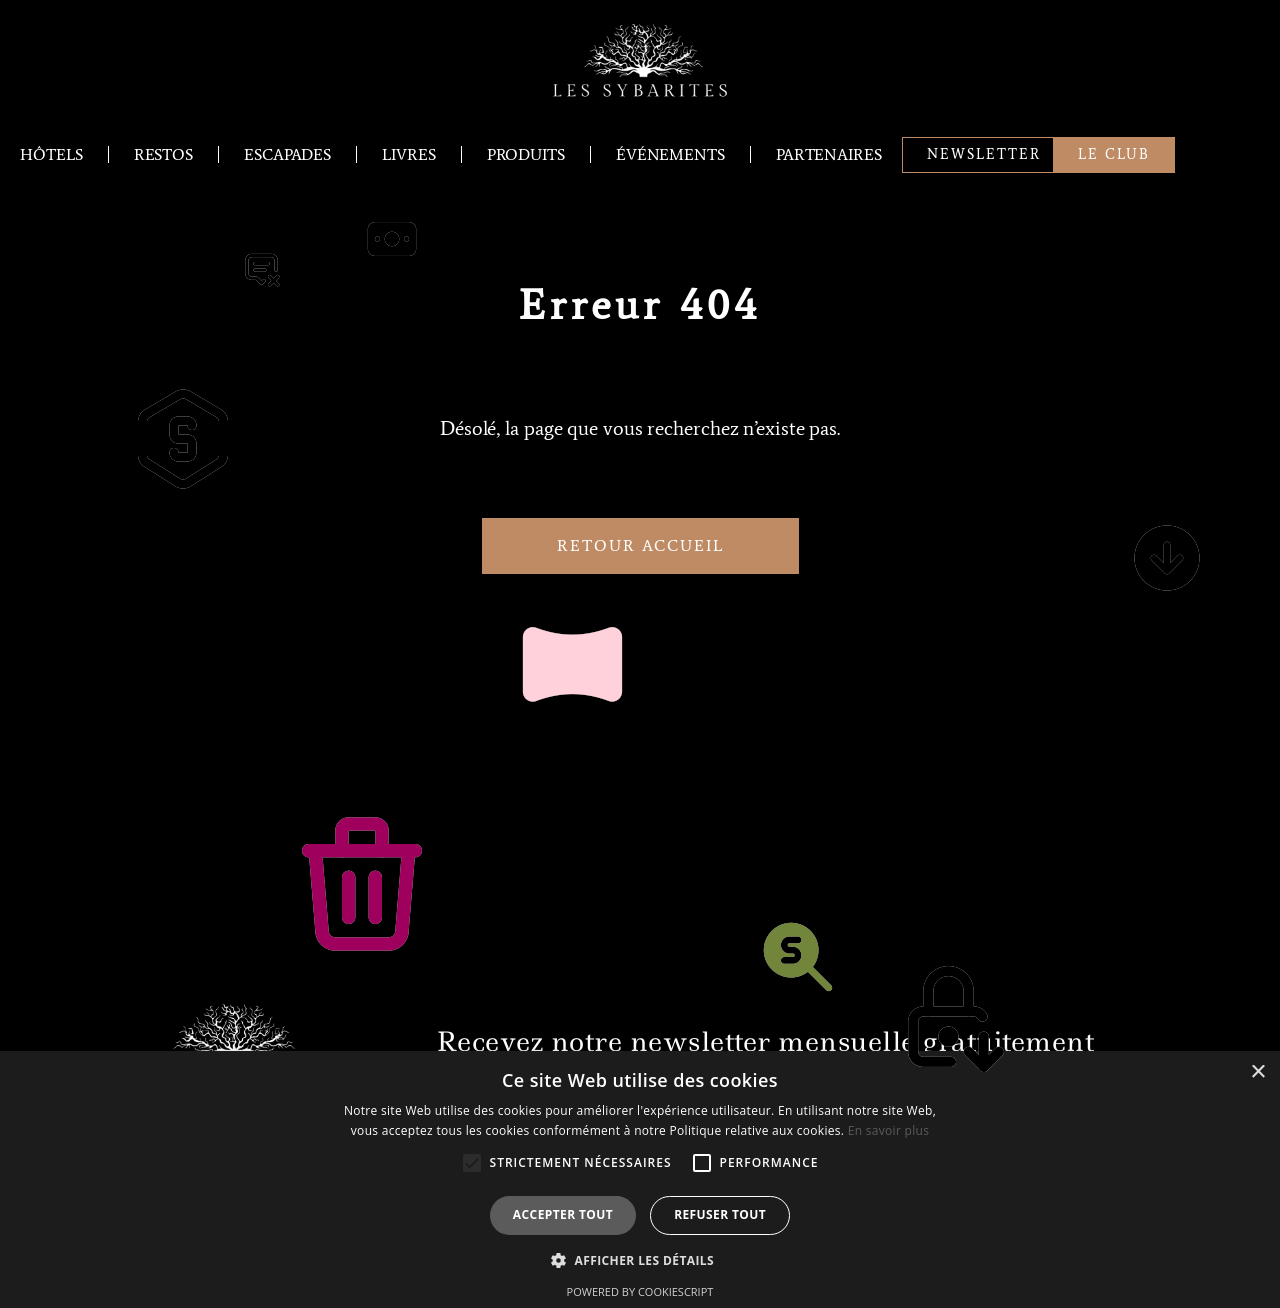 Image resolution: width=1280 pixels, height=1308 pixels. I want to click on delete selected item, so click(362, 884).